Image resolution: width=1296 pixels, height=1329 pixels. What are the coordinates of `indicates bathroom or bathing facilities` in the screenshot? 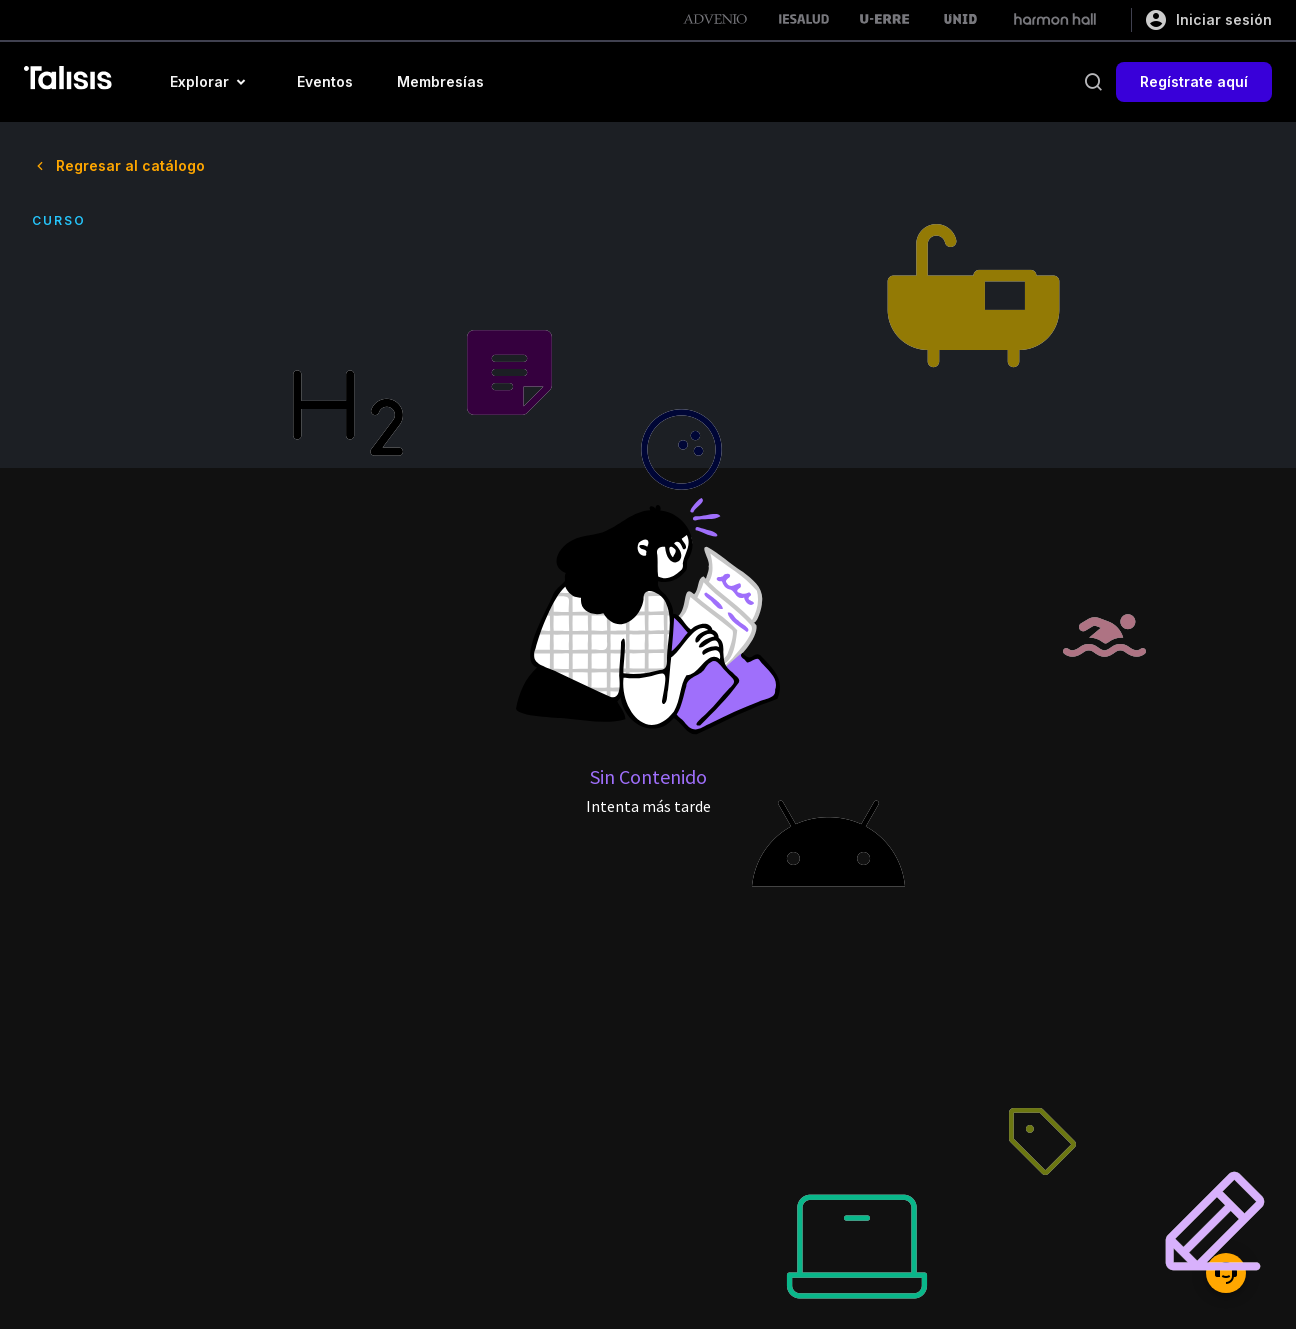 It's located at (973, 298).